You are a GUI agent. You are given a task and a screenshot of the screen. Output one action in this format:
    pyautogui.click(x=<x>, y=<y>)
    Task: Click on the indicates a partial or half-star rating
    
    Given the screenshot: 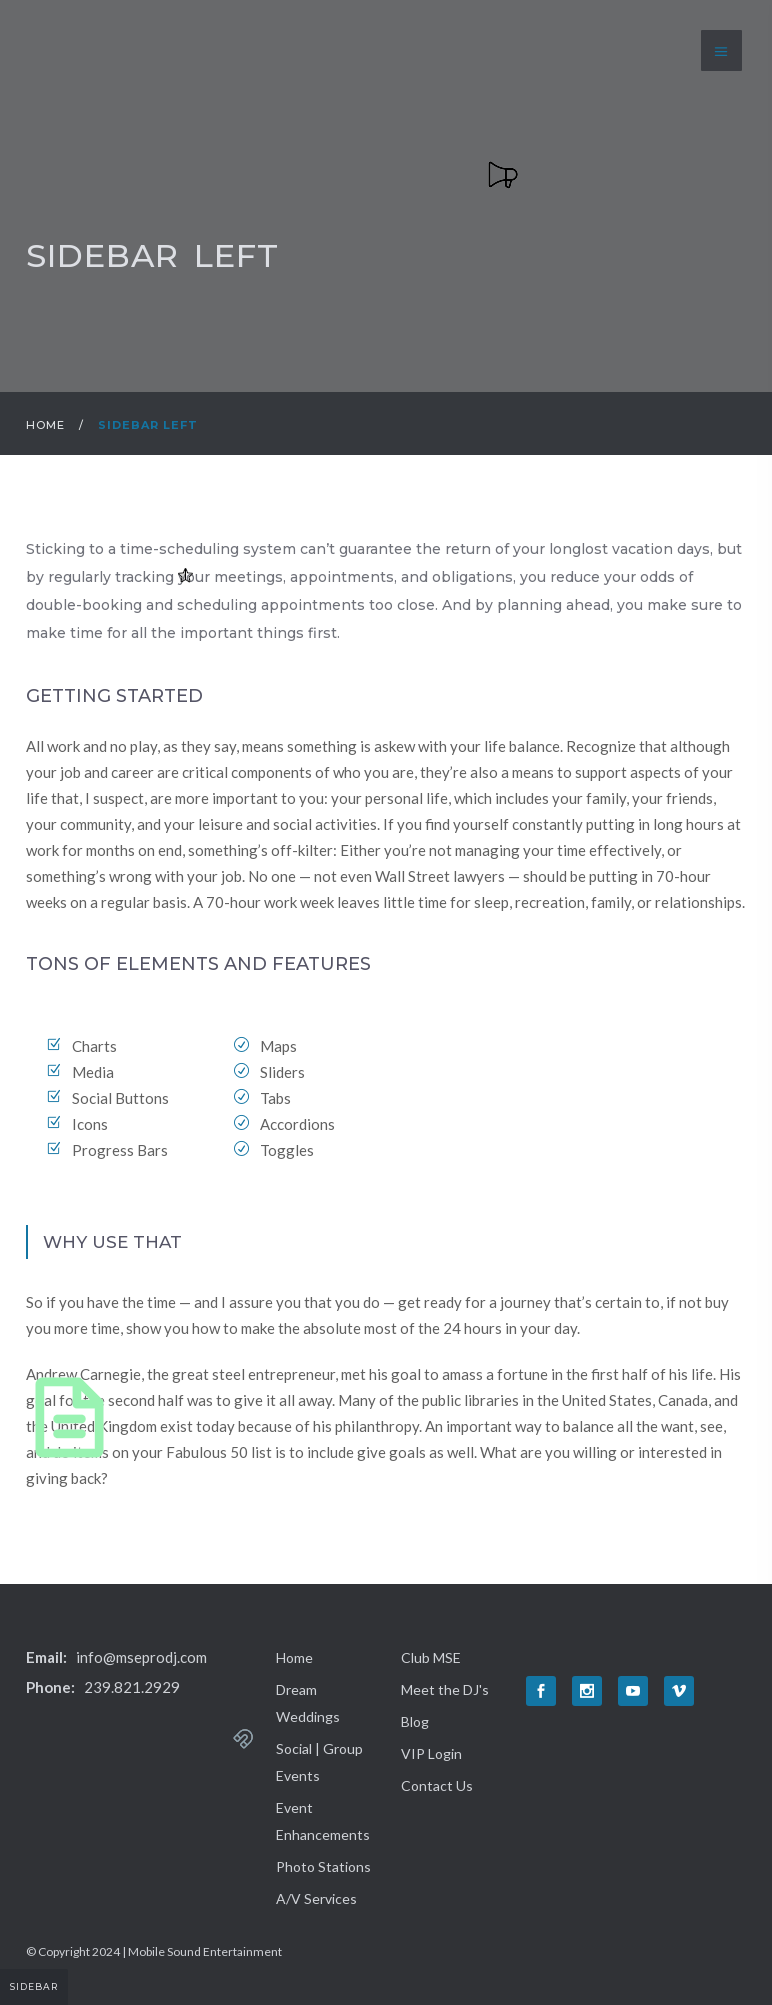 What is the action you would take?
    pyautogui.click(x=185, y=575)
    